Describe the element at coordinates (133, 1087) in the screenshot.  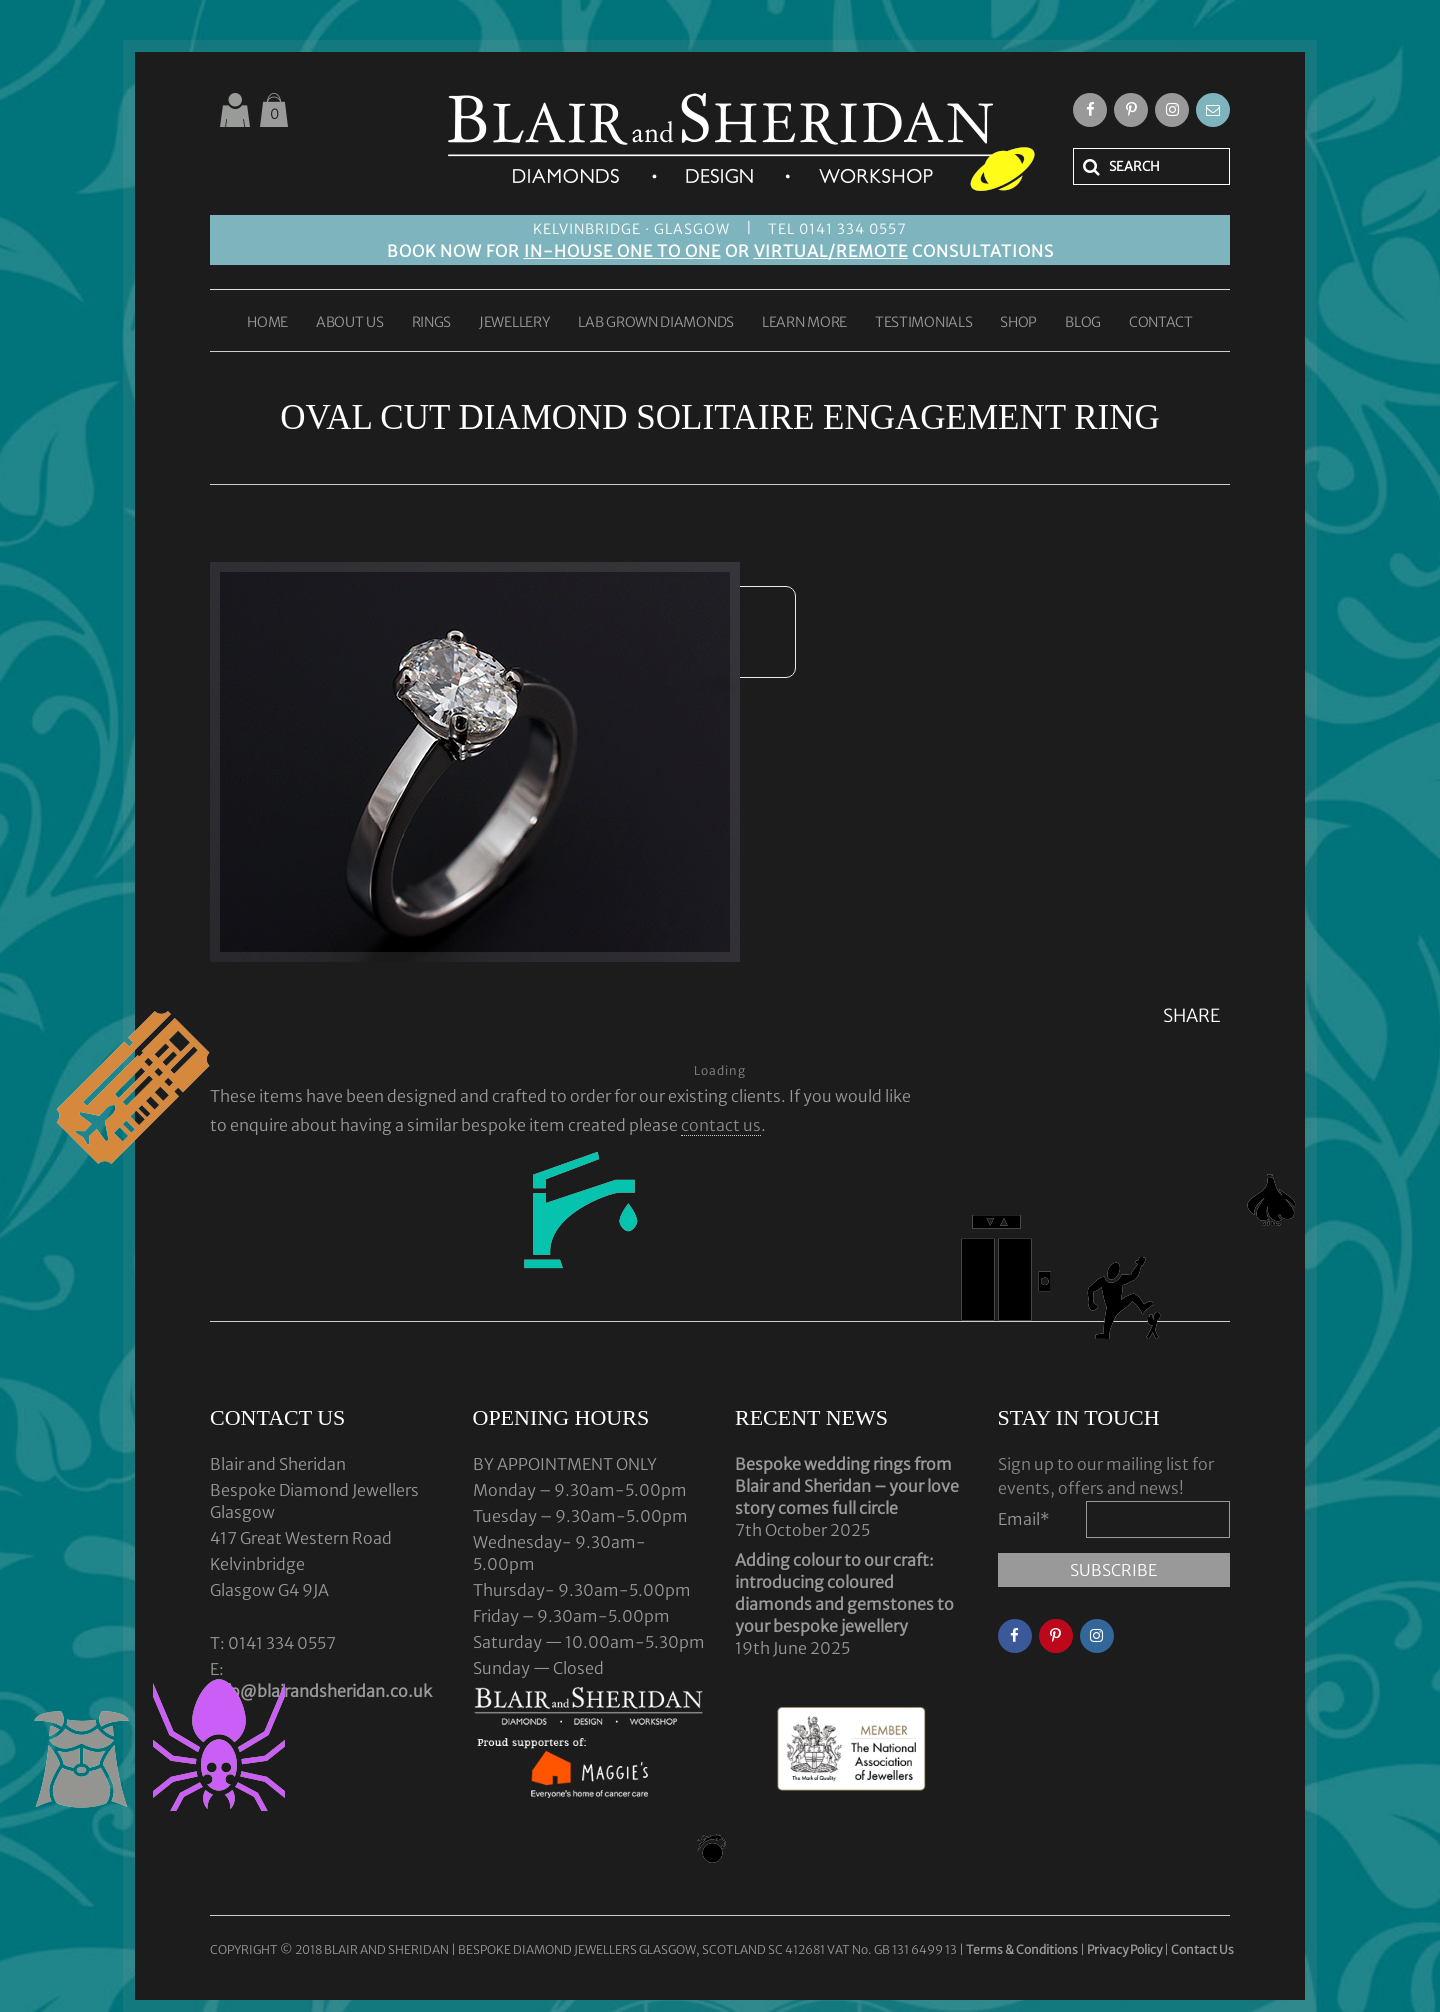
I see `view your boarding pass` at that location.